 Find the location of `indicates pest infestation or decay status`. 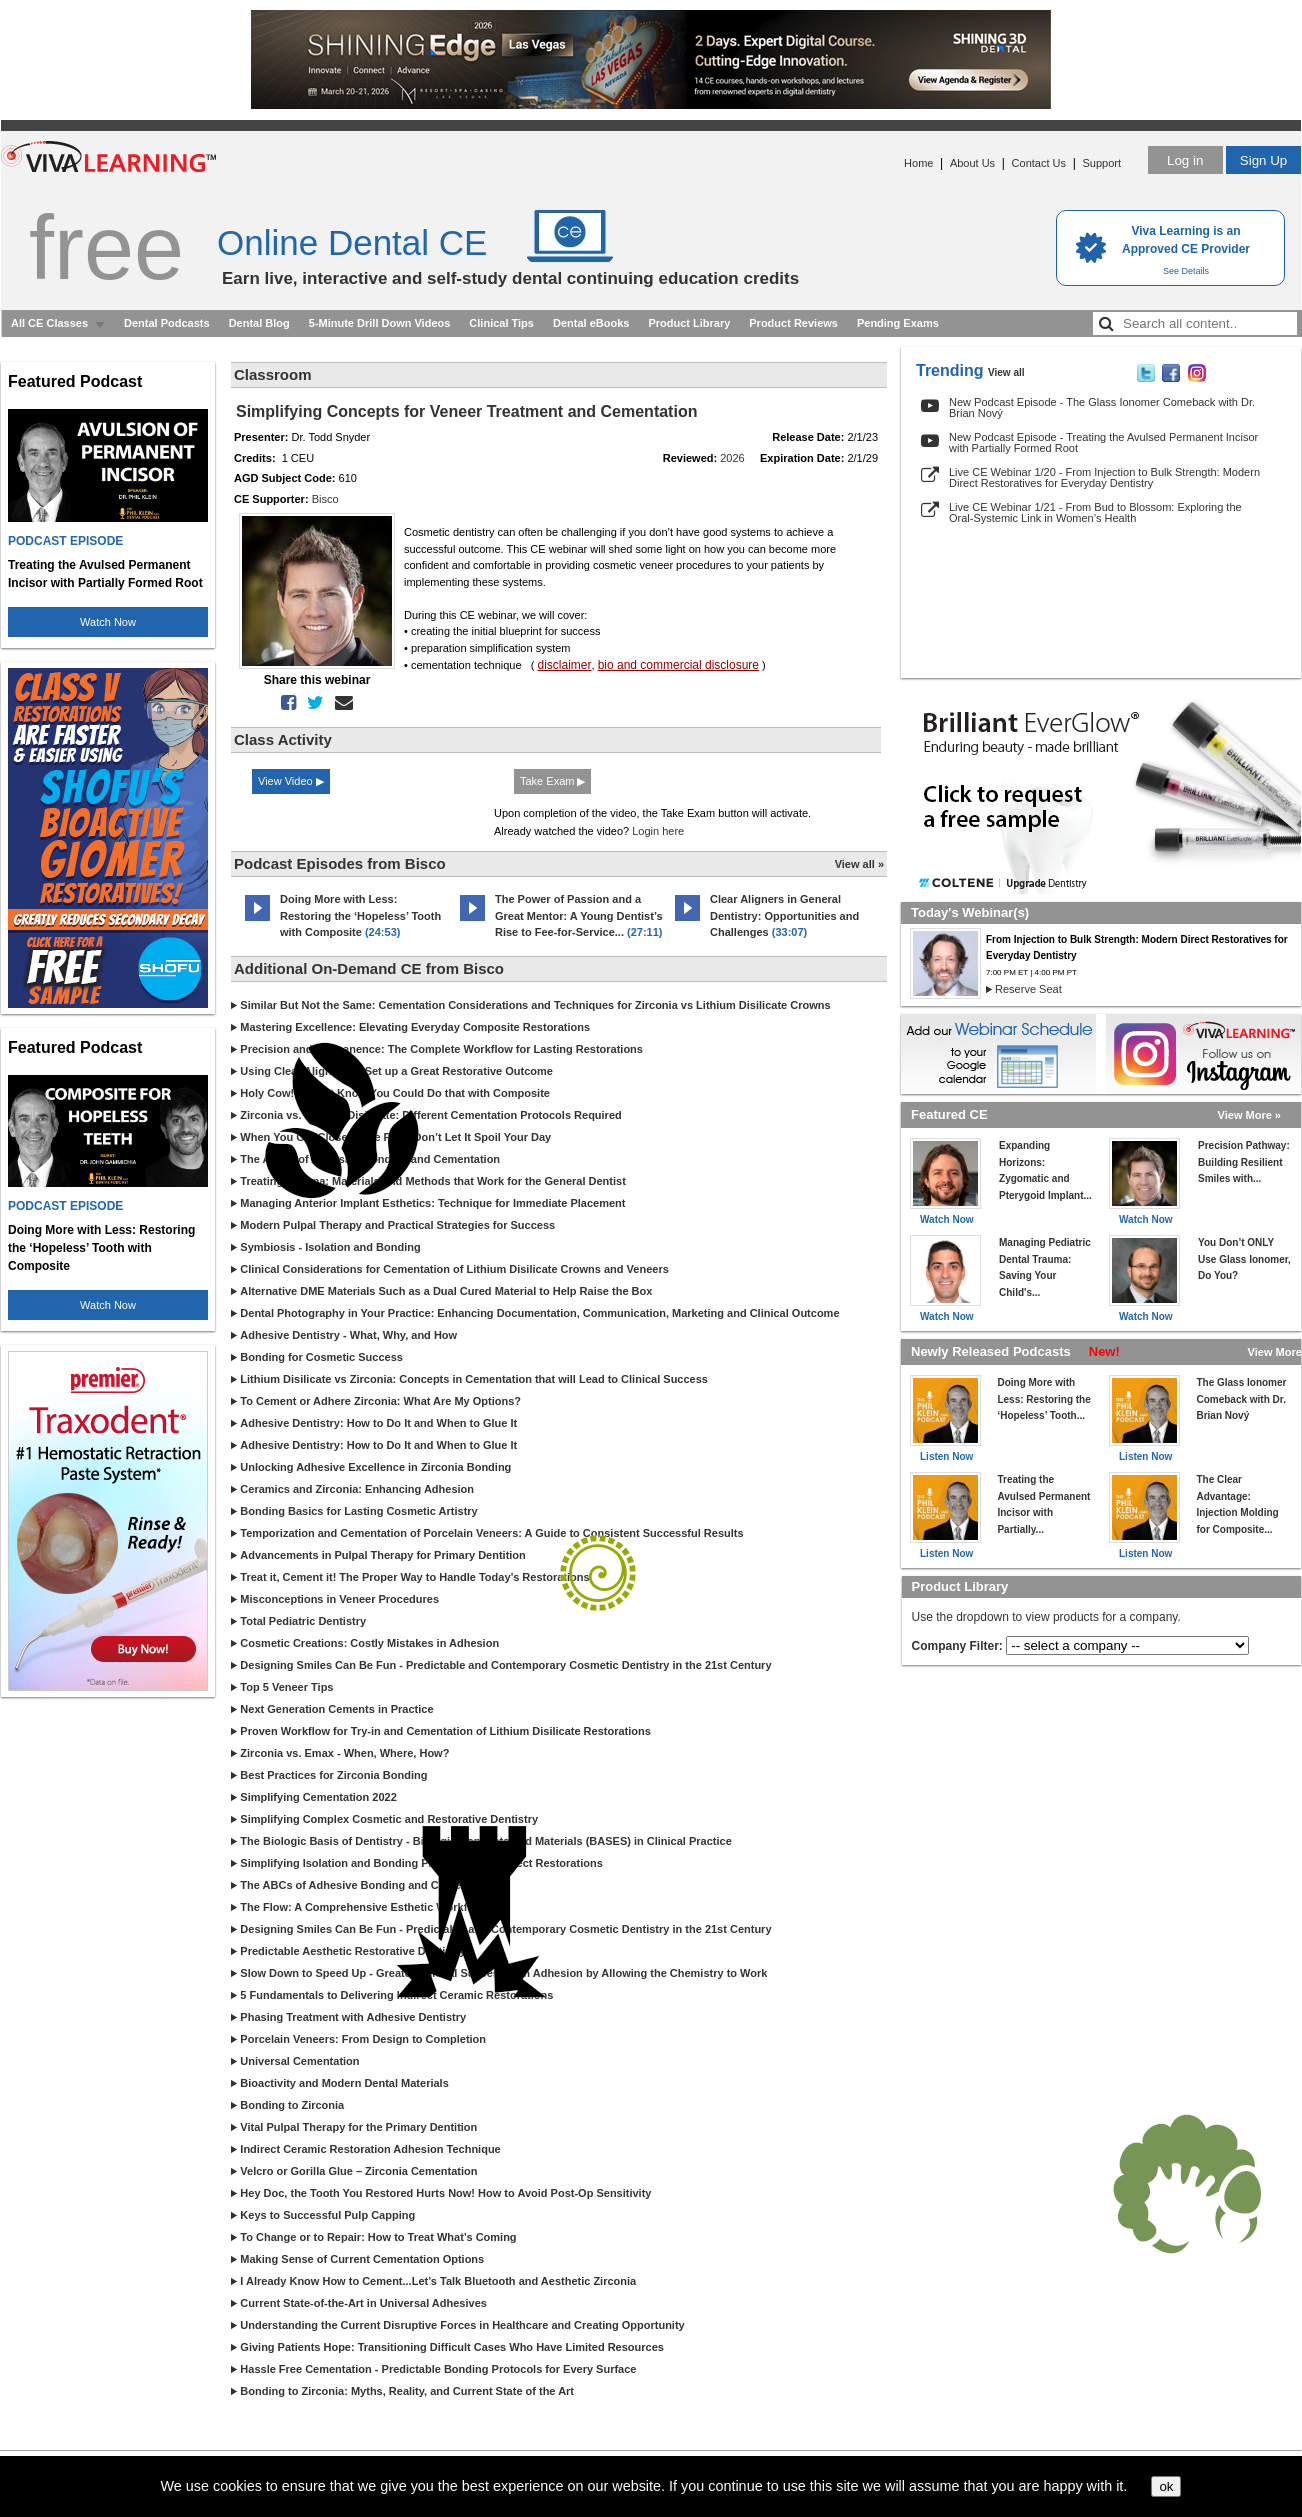

indicates pest infestation or decay status is located at coordinates (1186, 2188).